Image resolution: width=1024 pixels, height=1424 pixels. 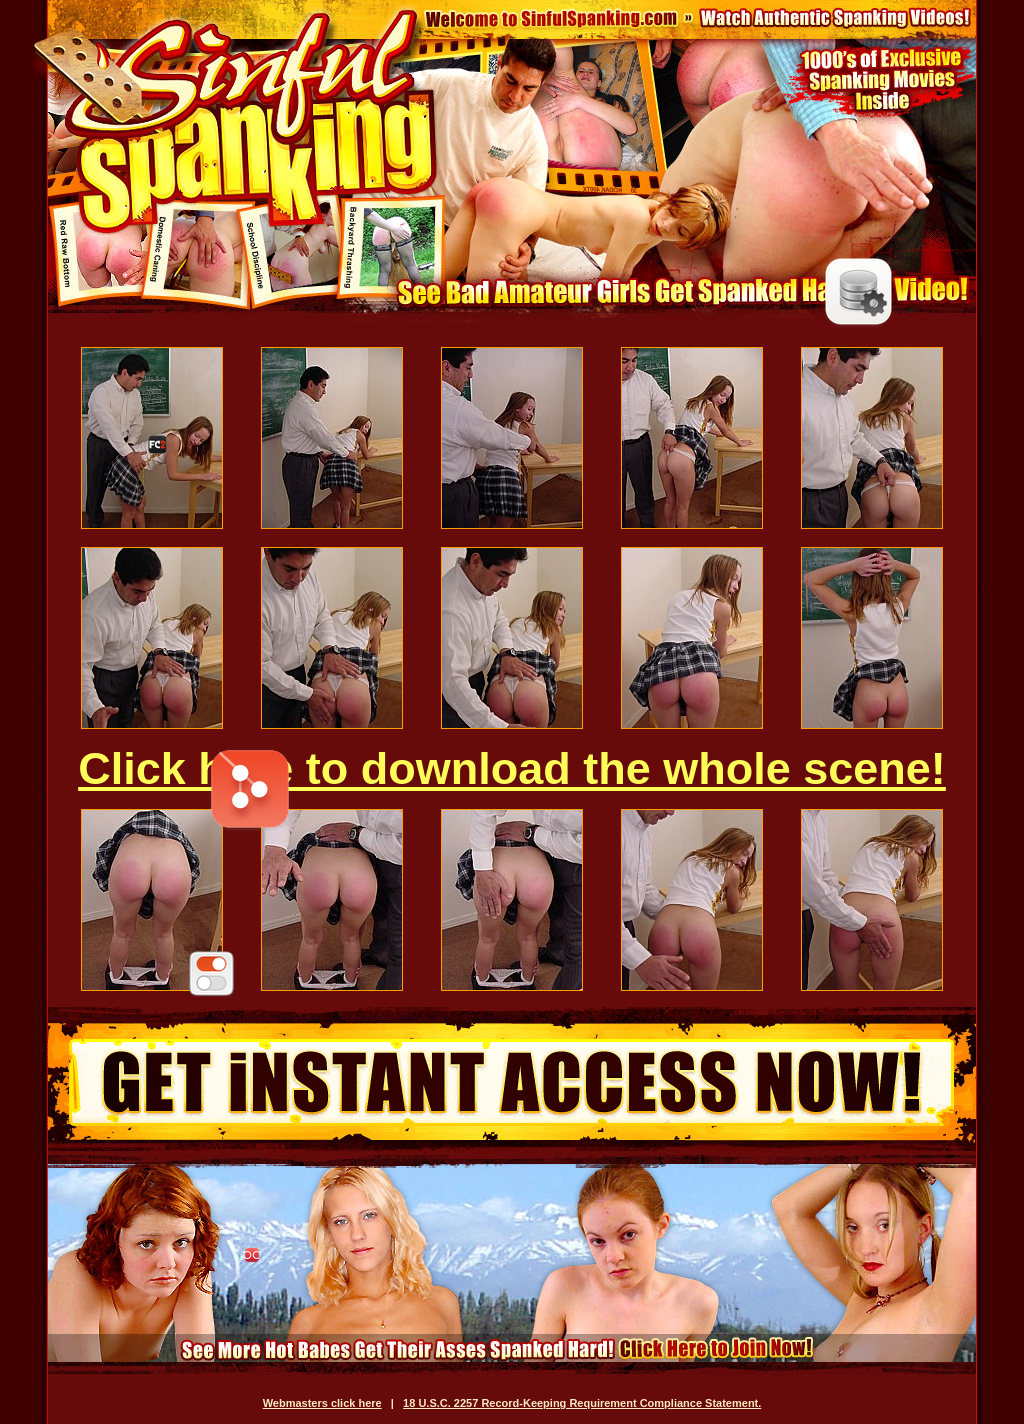 I want to click on open system settings, so click(x=211, y=973).